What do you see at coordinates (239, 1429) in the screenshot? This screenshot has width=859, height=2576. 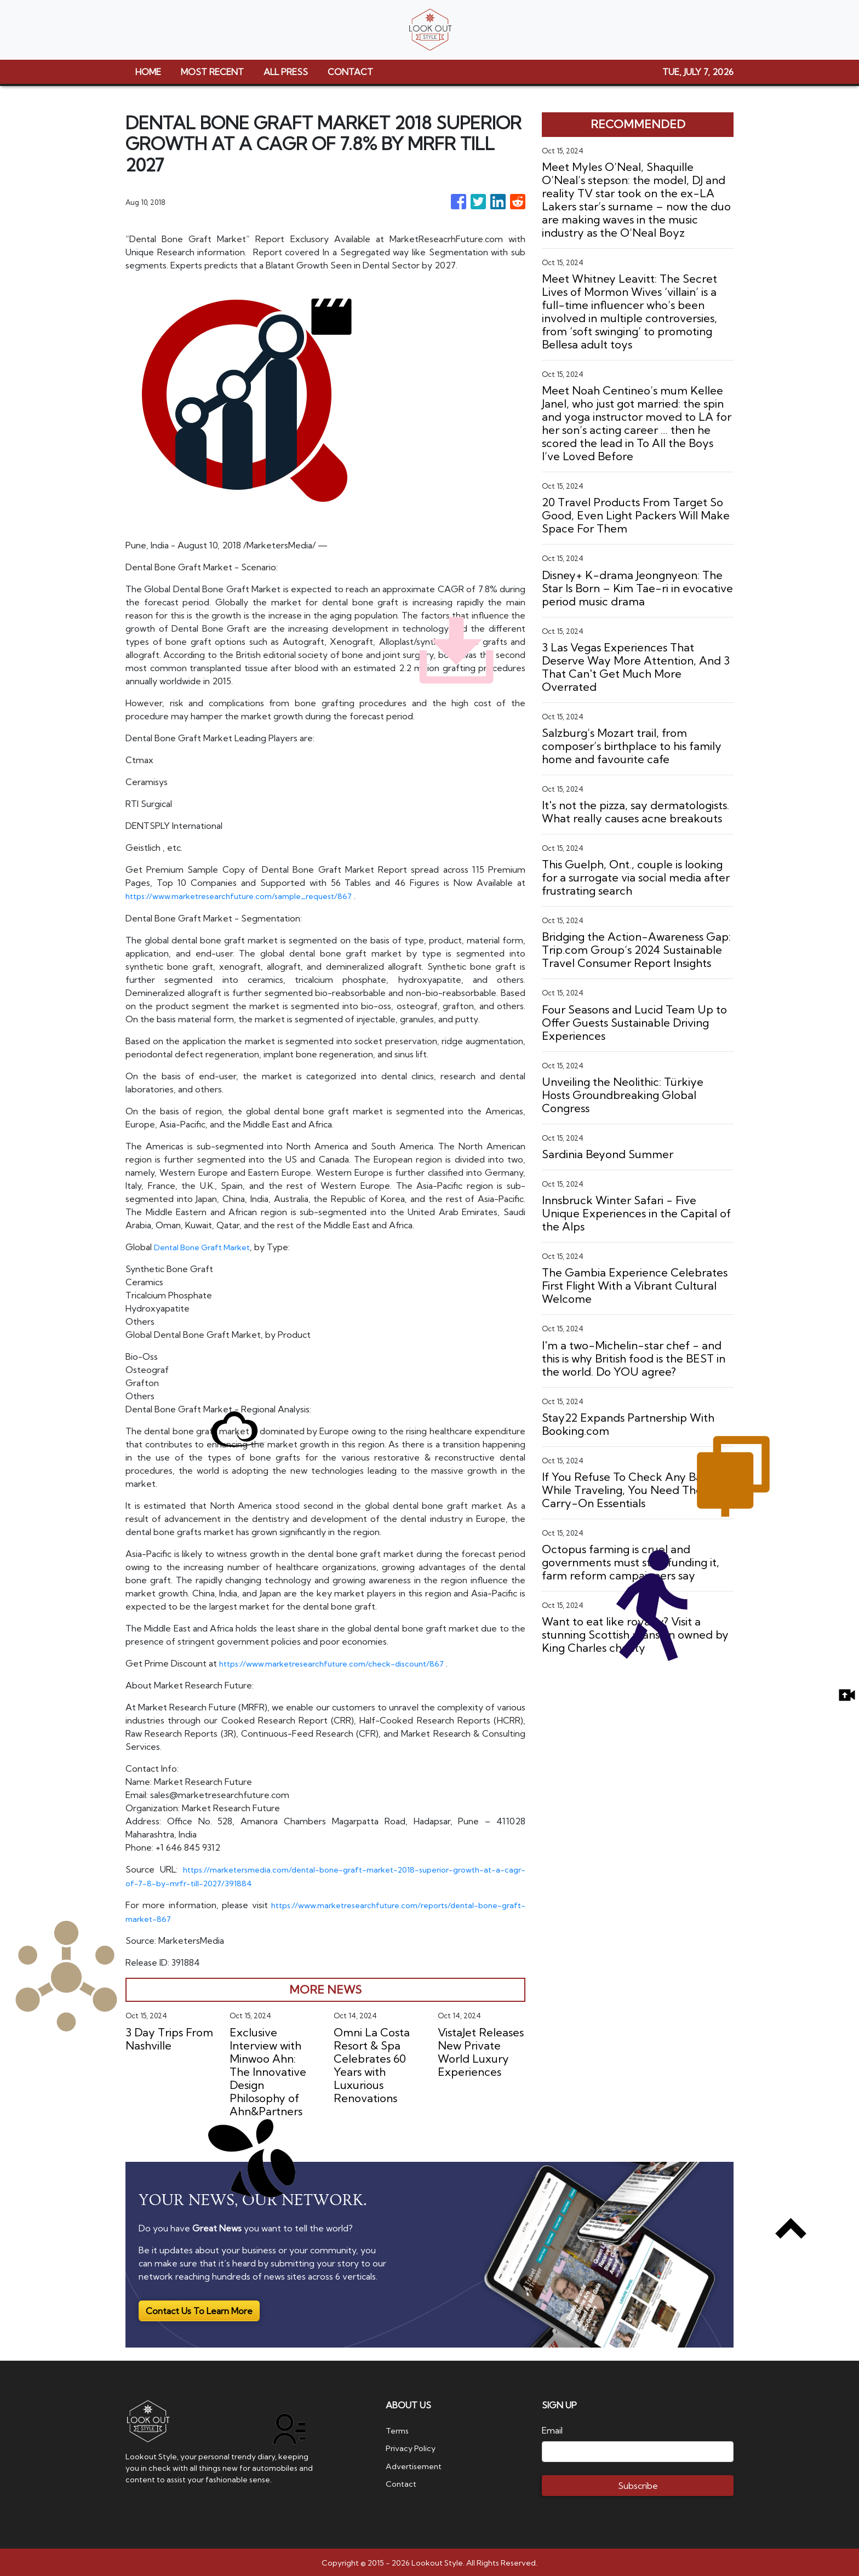 I see `ethers.js library branding or documentation link` at bounding box center [239, 1429].